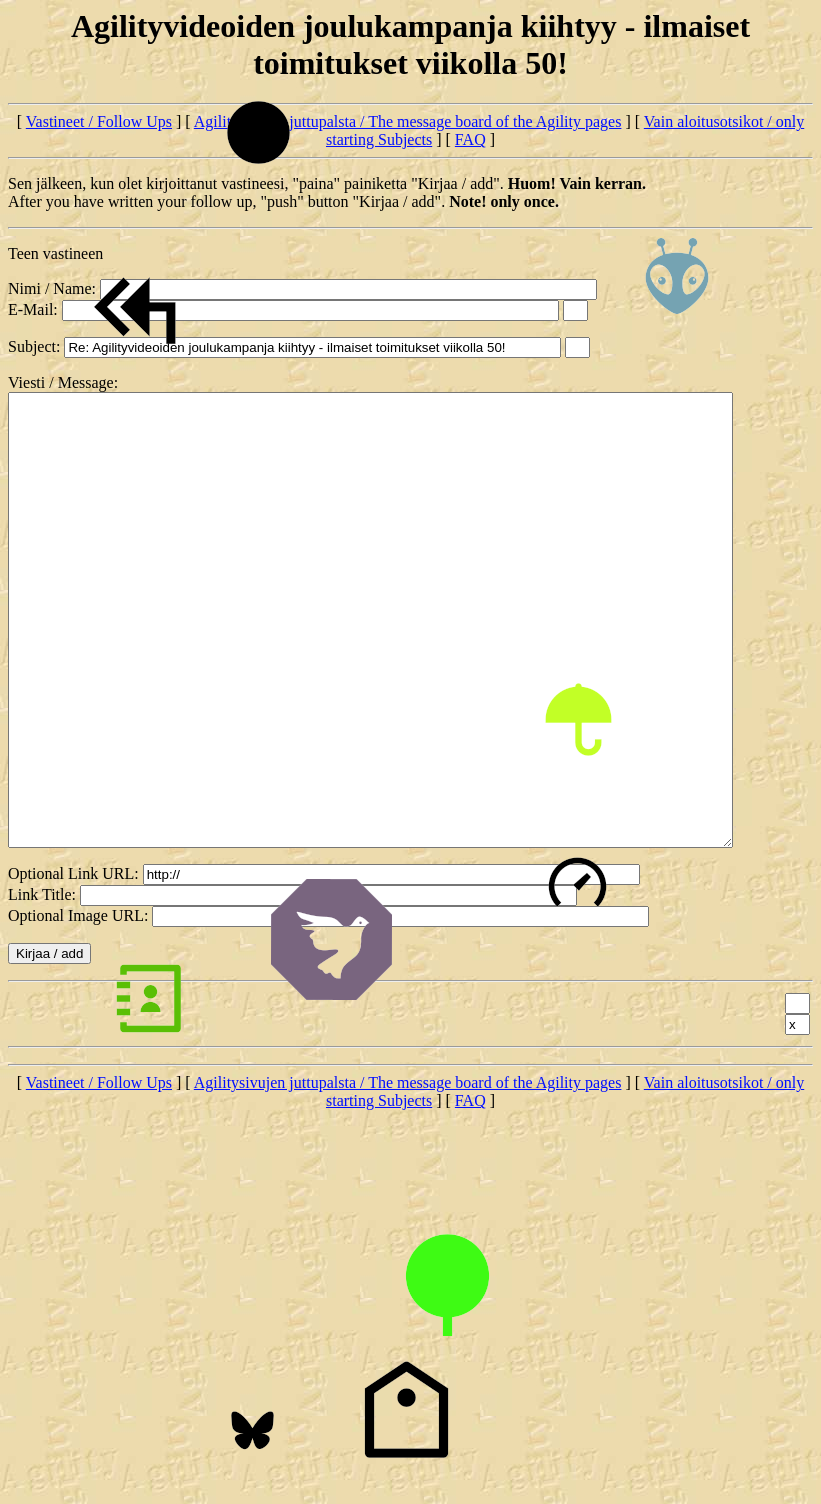 The height and width of the screenshot is (1504, 821). I want to click on mark a location on the map, so click(447, 1280).